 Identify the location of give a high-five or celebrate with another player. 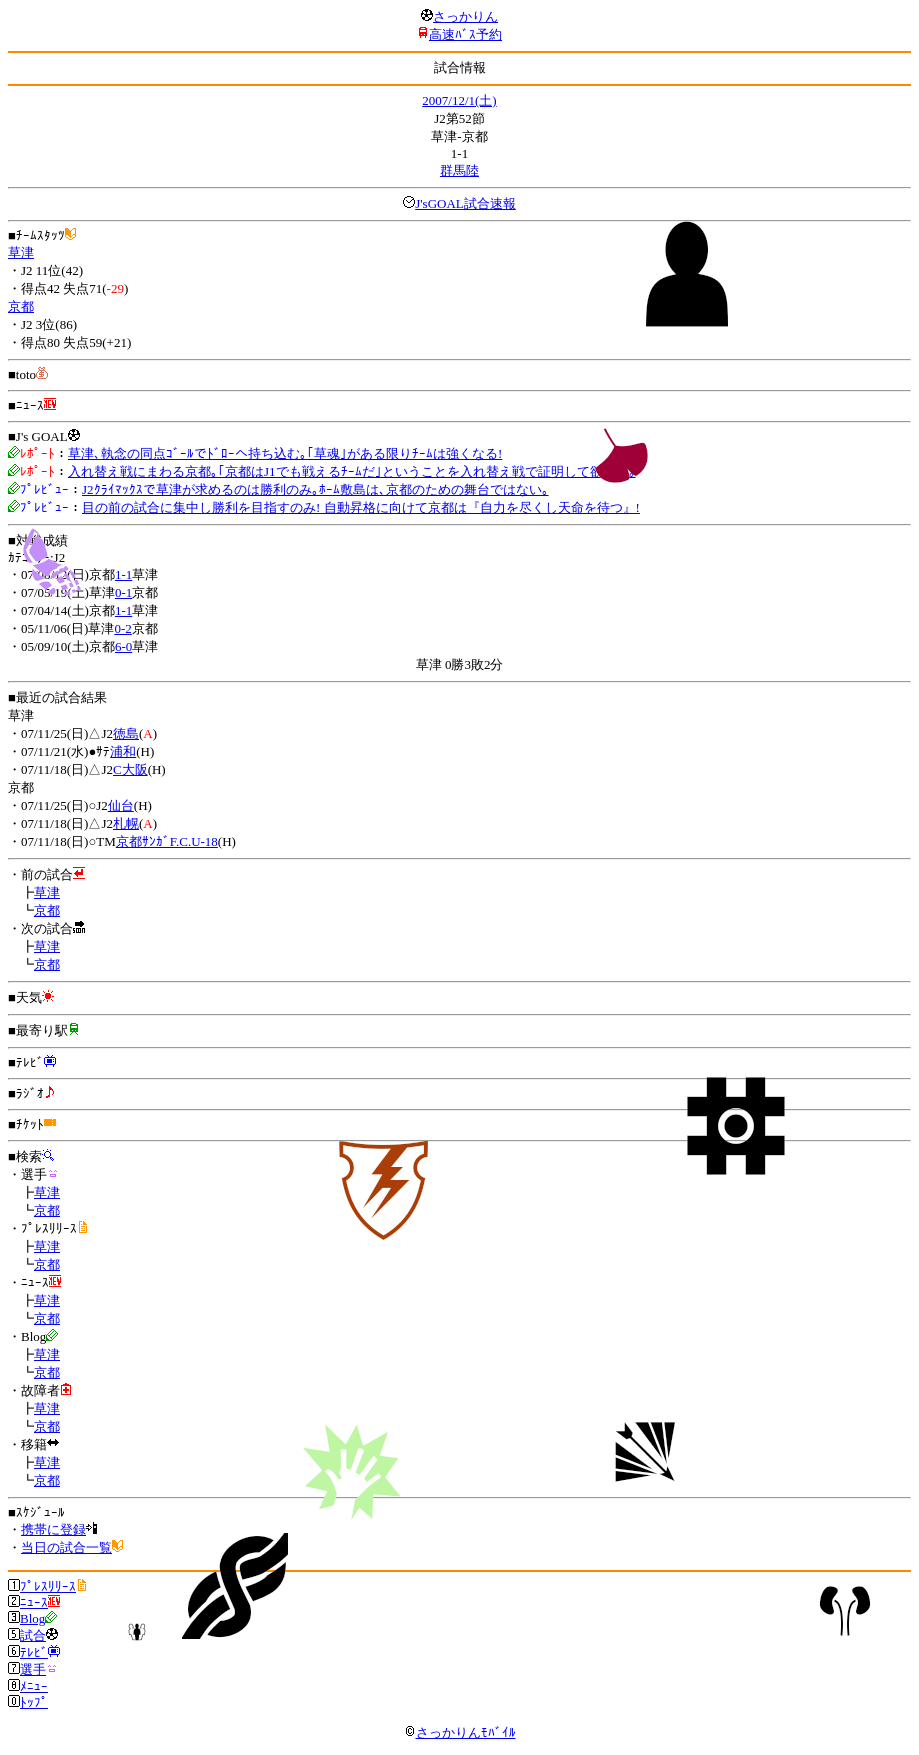
(351, 1473).